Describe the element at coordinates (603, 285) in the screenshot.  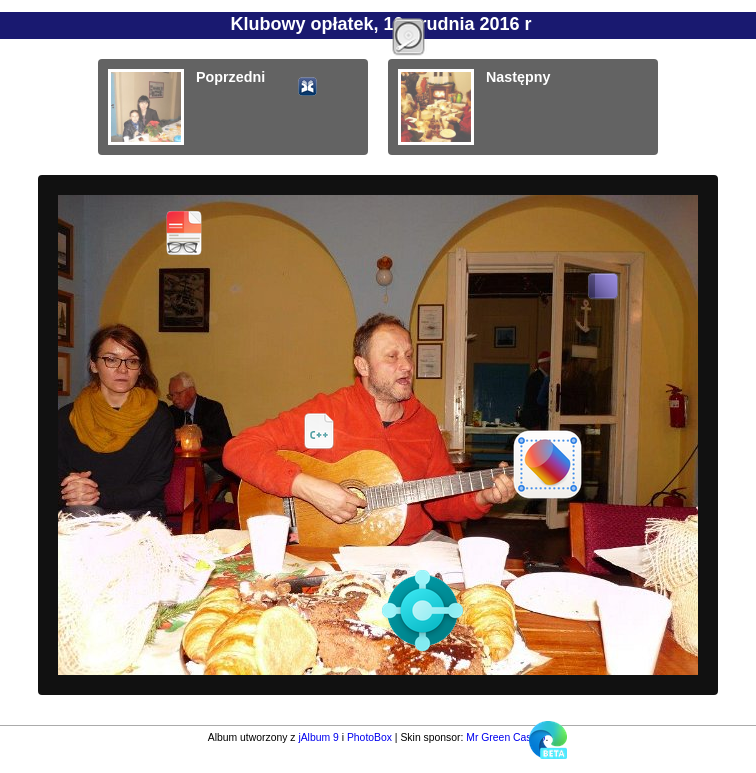
I see `access desktop folder` at that location.